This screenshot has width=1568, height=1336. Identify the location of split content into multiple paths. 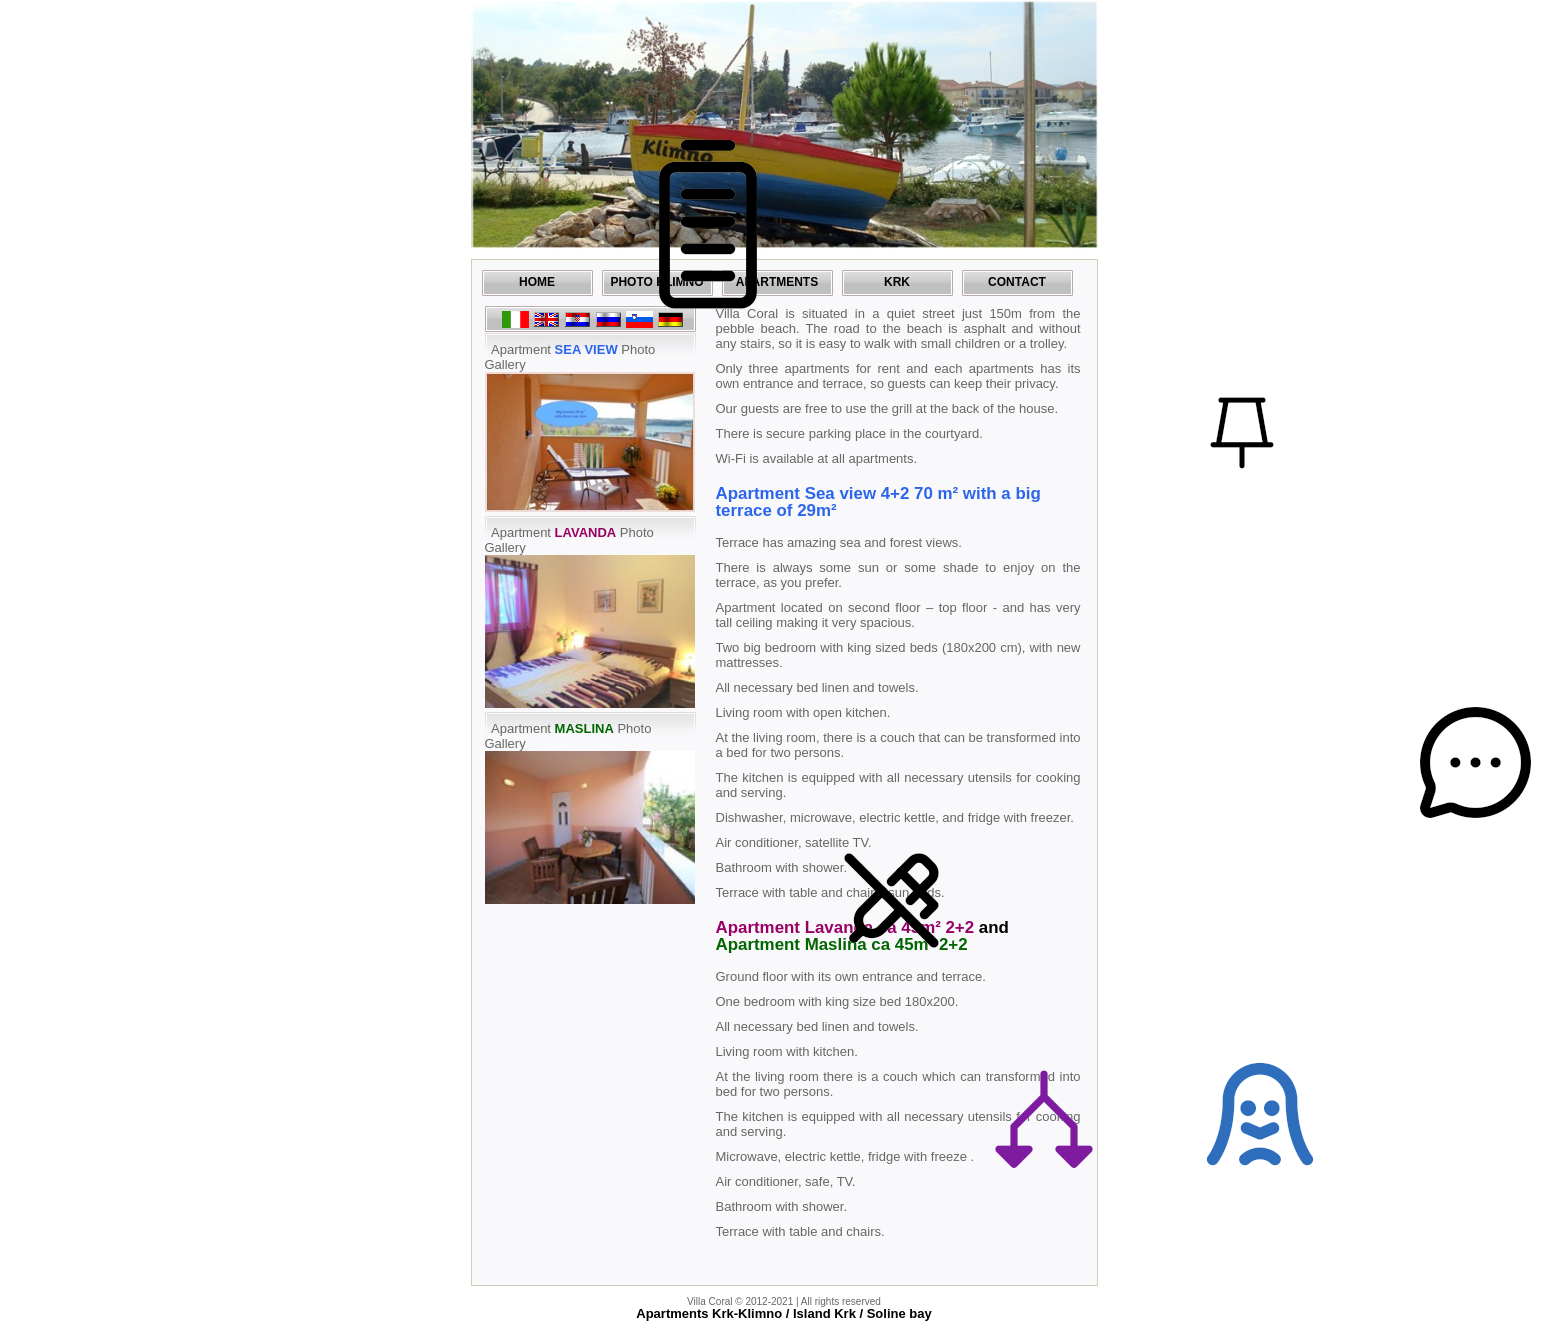
(1044, 1123).